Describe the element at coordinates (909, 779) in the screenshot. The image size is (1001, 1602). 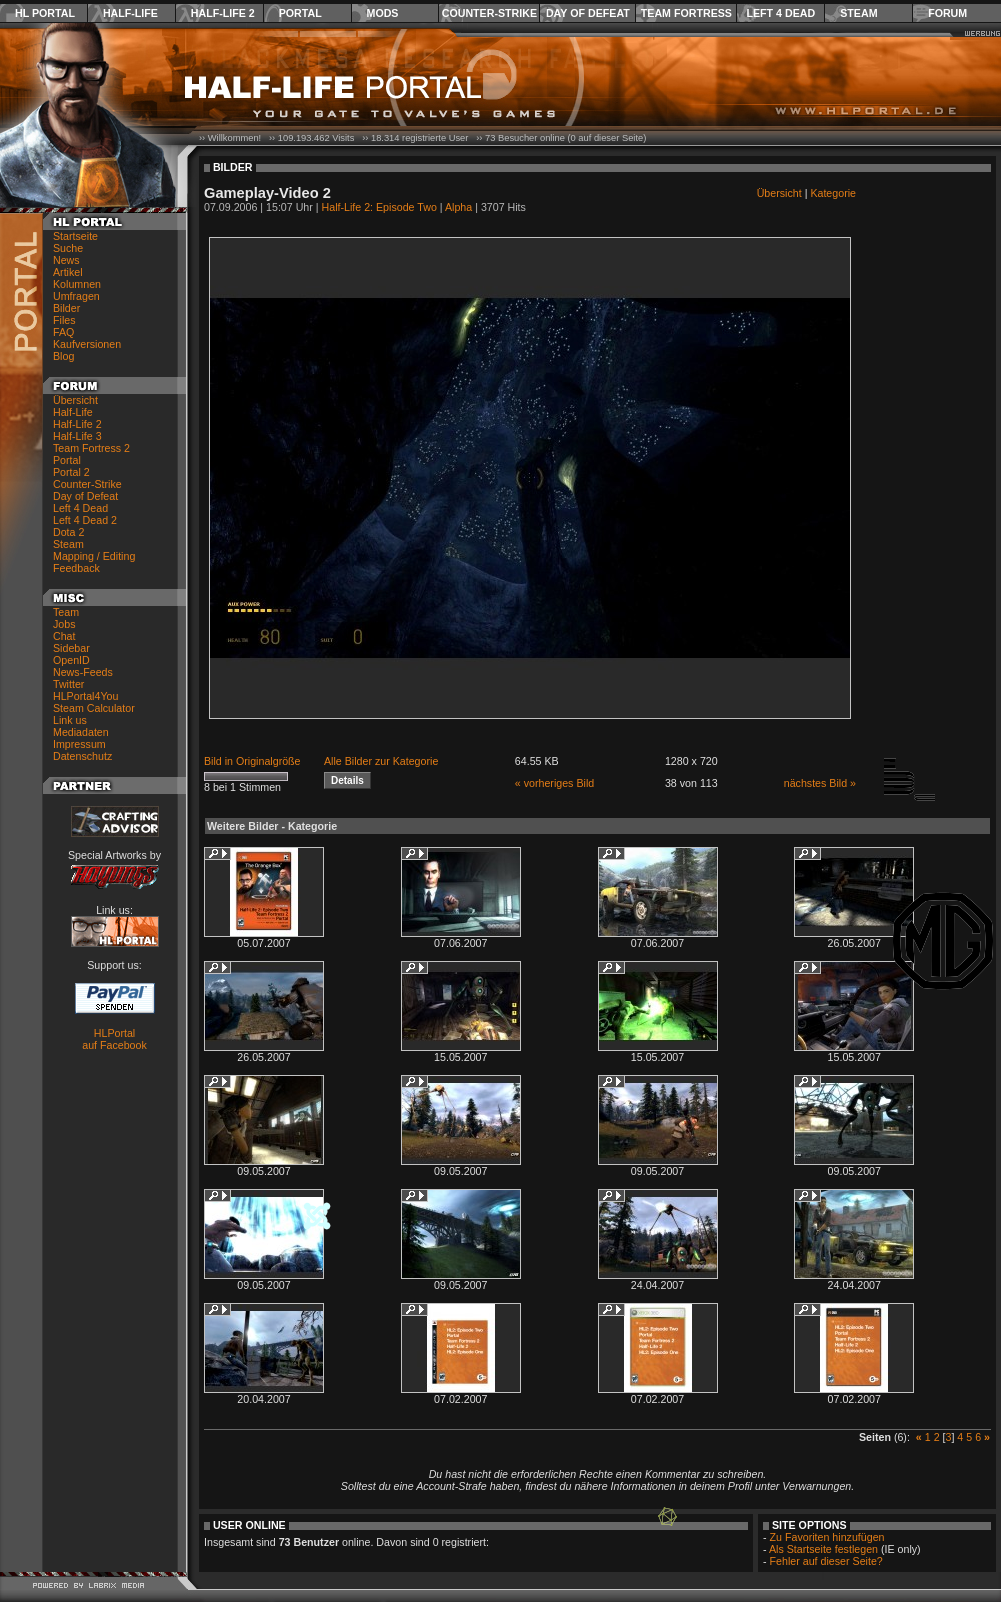
I see `BEM (Block Element Modifier) methodology logo` at that location.